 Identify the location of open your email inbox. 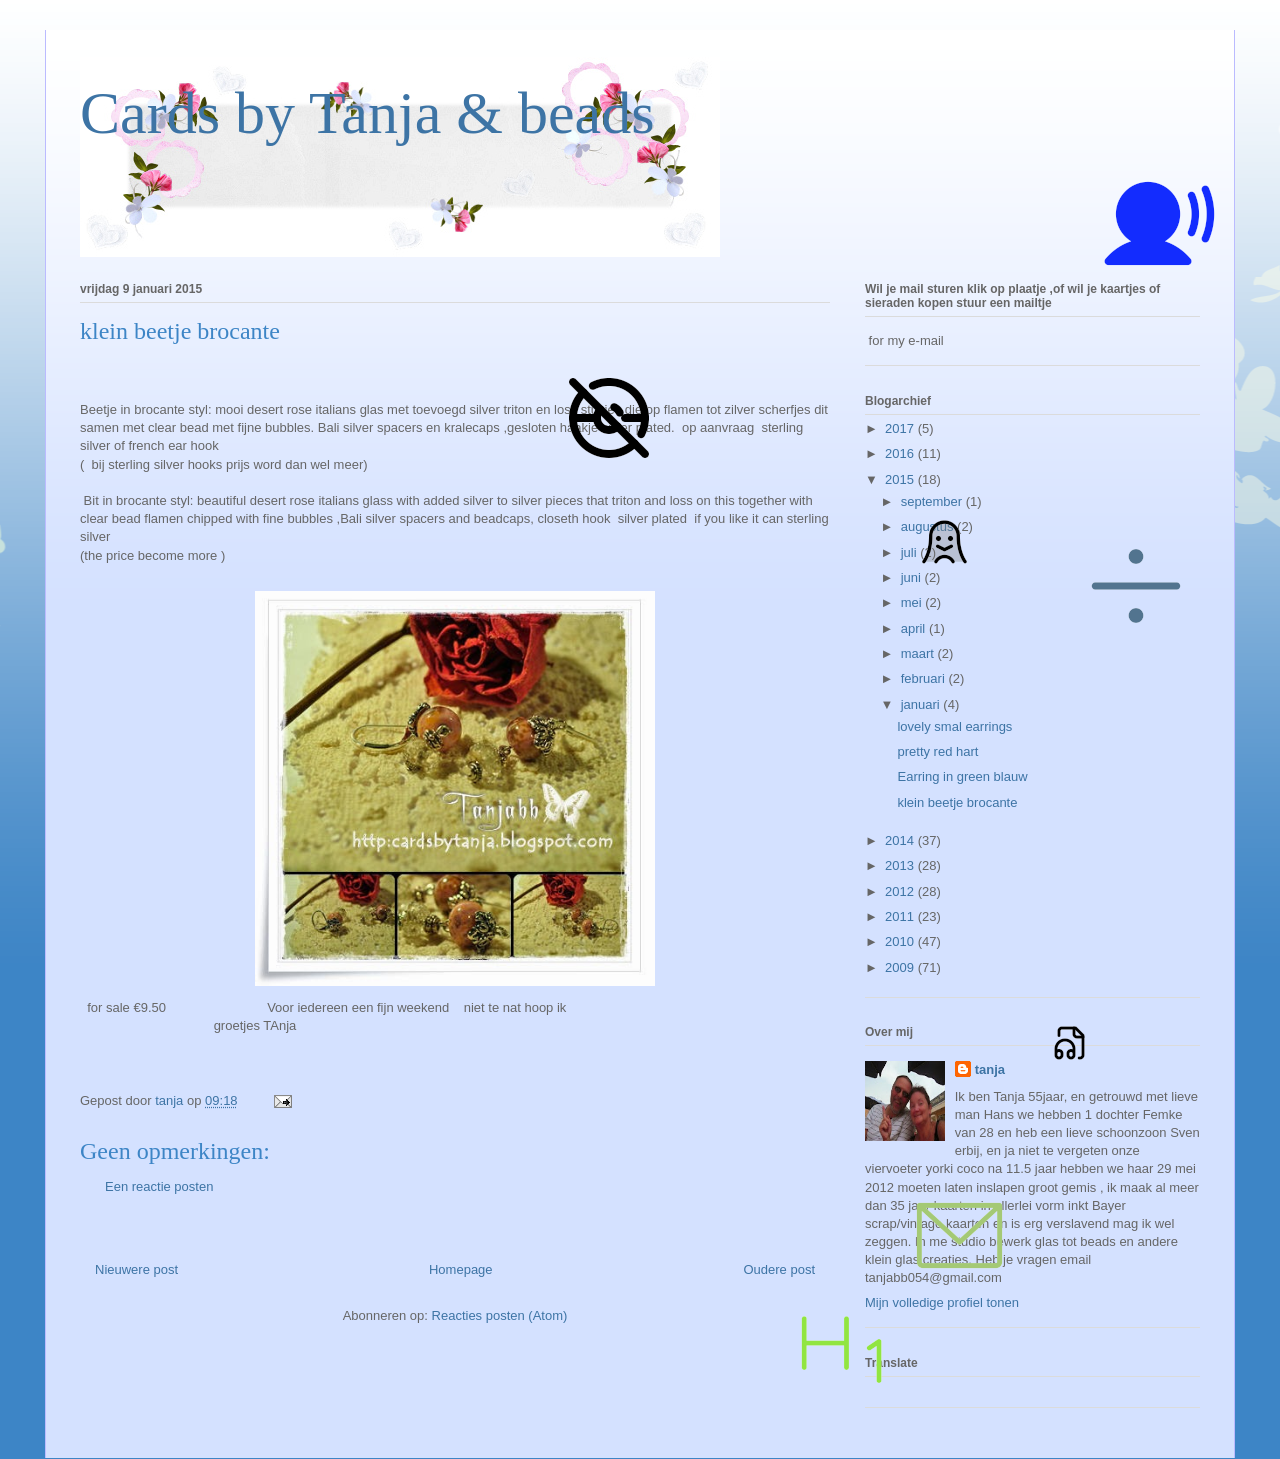
(959, 1235).